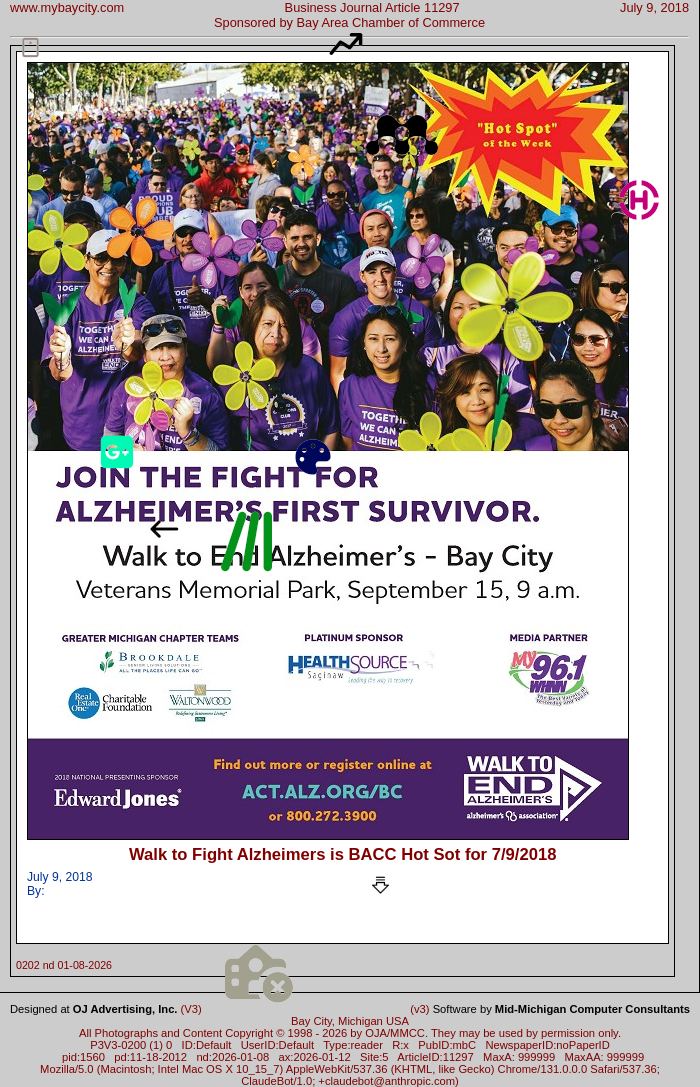 The image size is (700, 1087). I want to click on access color and theme settings, so click(313, 457).